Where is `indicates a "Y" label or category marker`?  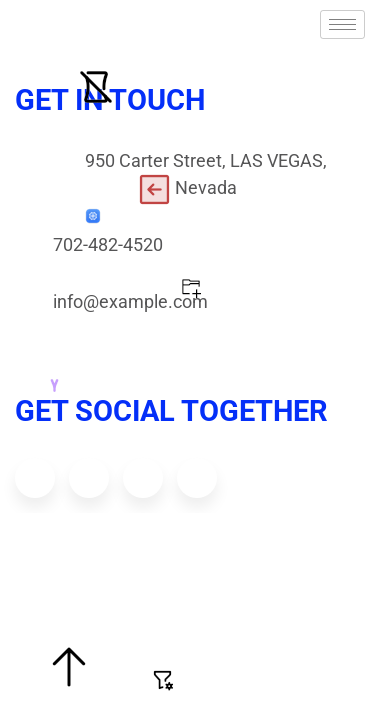 indicates a "Y" label or category marker is located at coordinates (54, 385).